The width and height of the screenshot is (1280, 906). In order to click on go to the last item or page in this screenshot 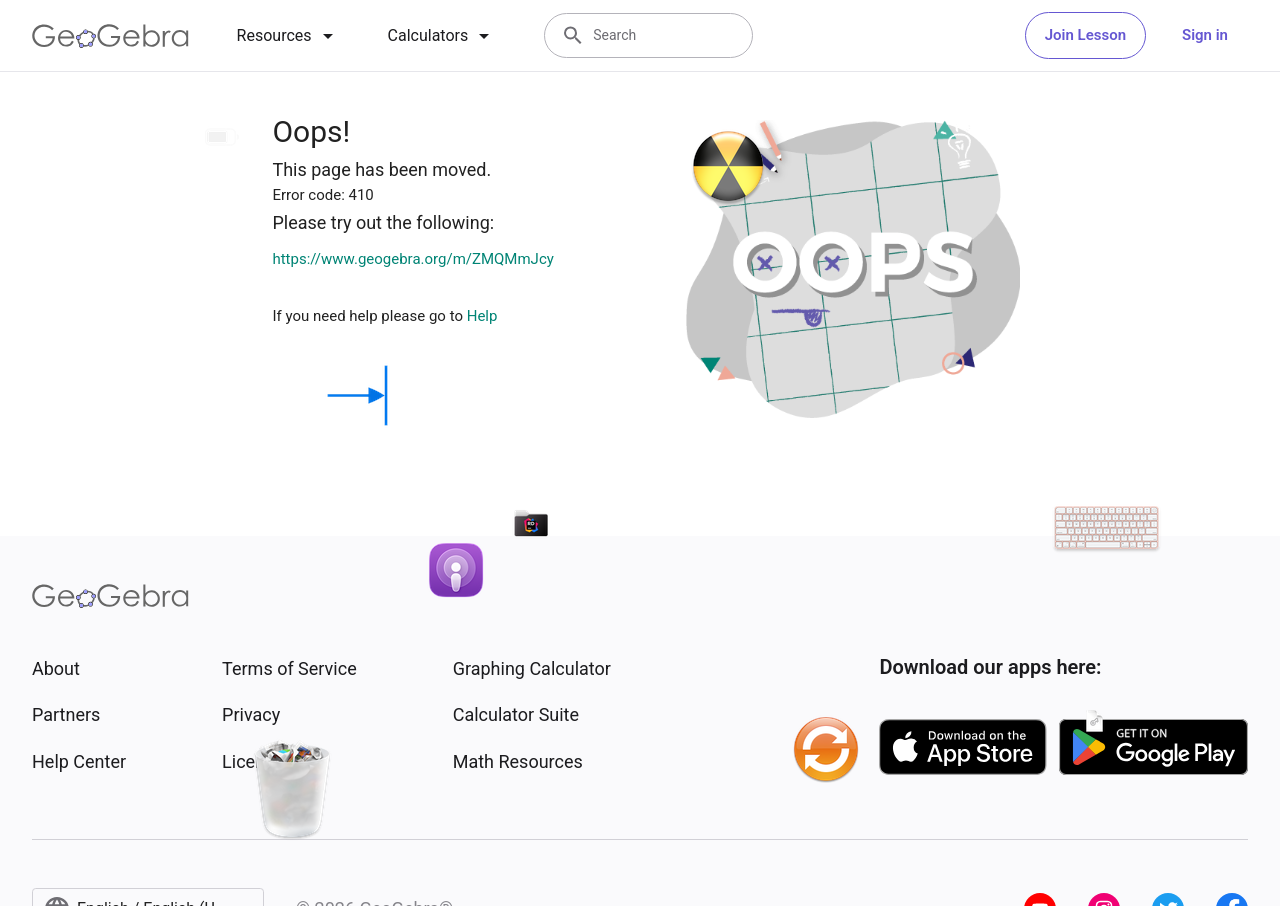, I will do `click(357, 395)`.